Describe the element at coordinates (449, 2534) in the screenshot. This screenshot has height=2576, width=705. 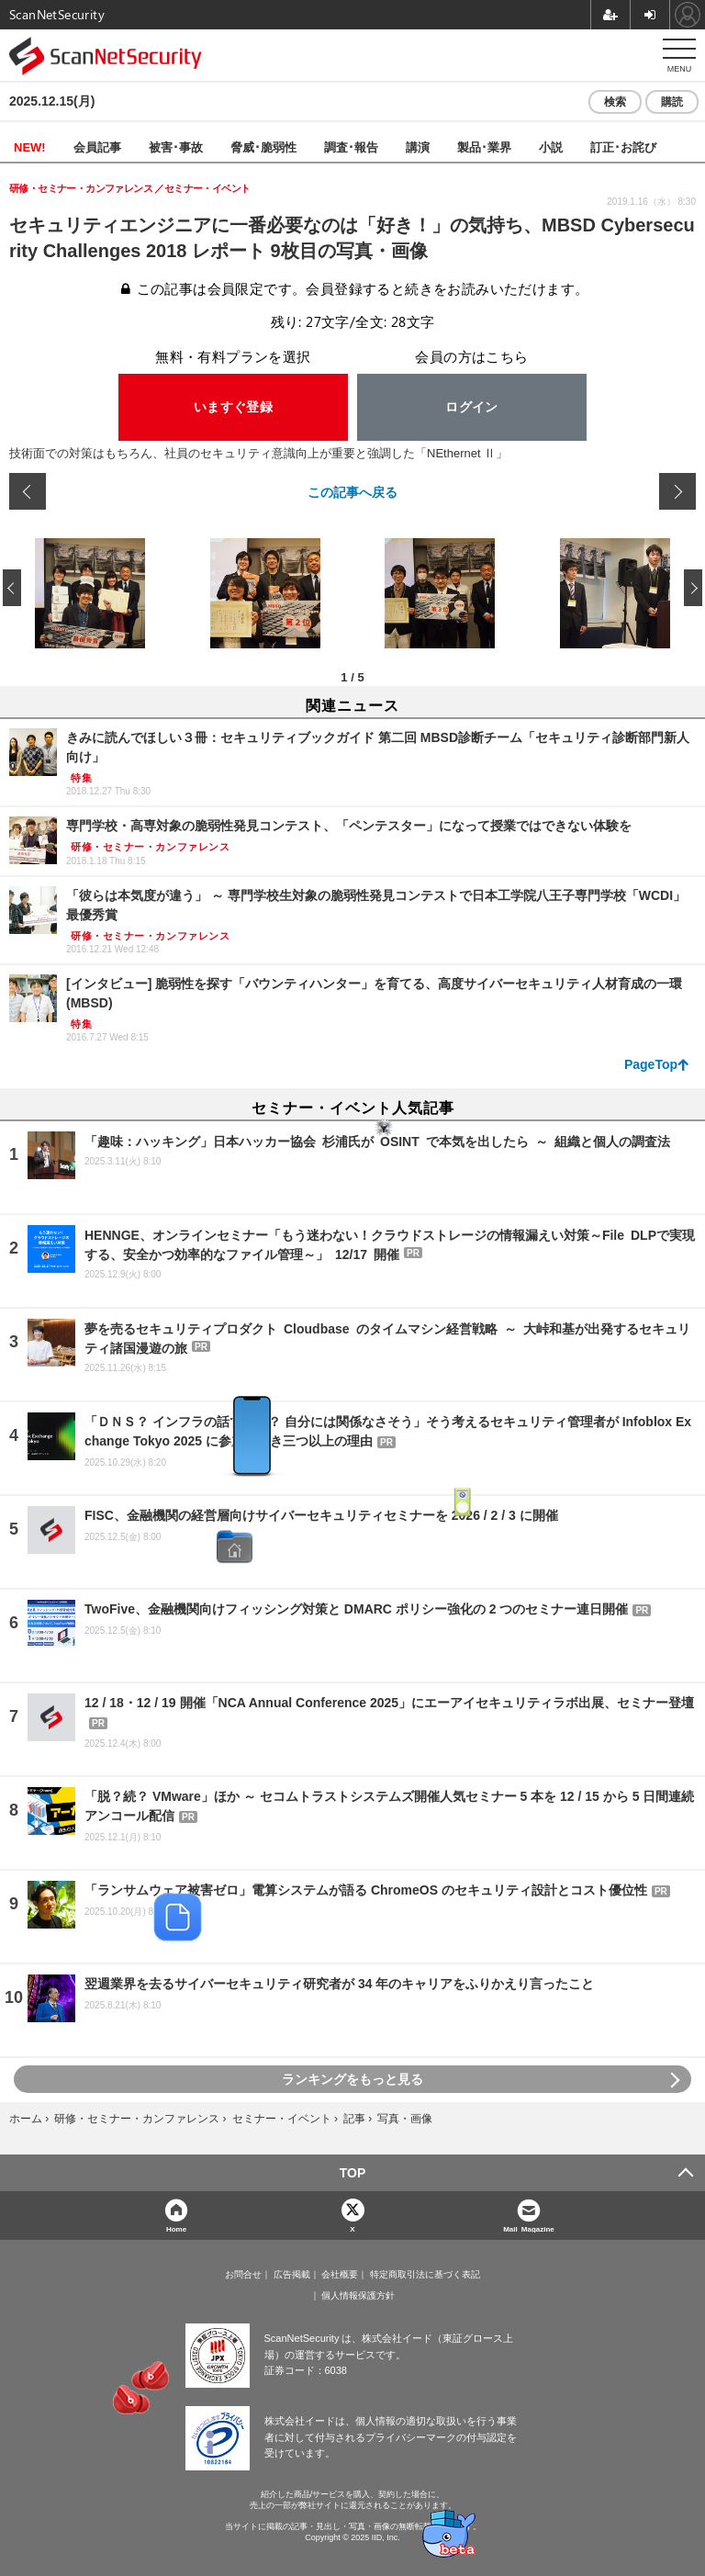
I see `launch Docker container platform` at that location.